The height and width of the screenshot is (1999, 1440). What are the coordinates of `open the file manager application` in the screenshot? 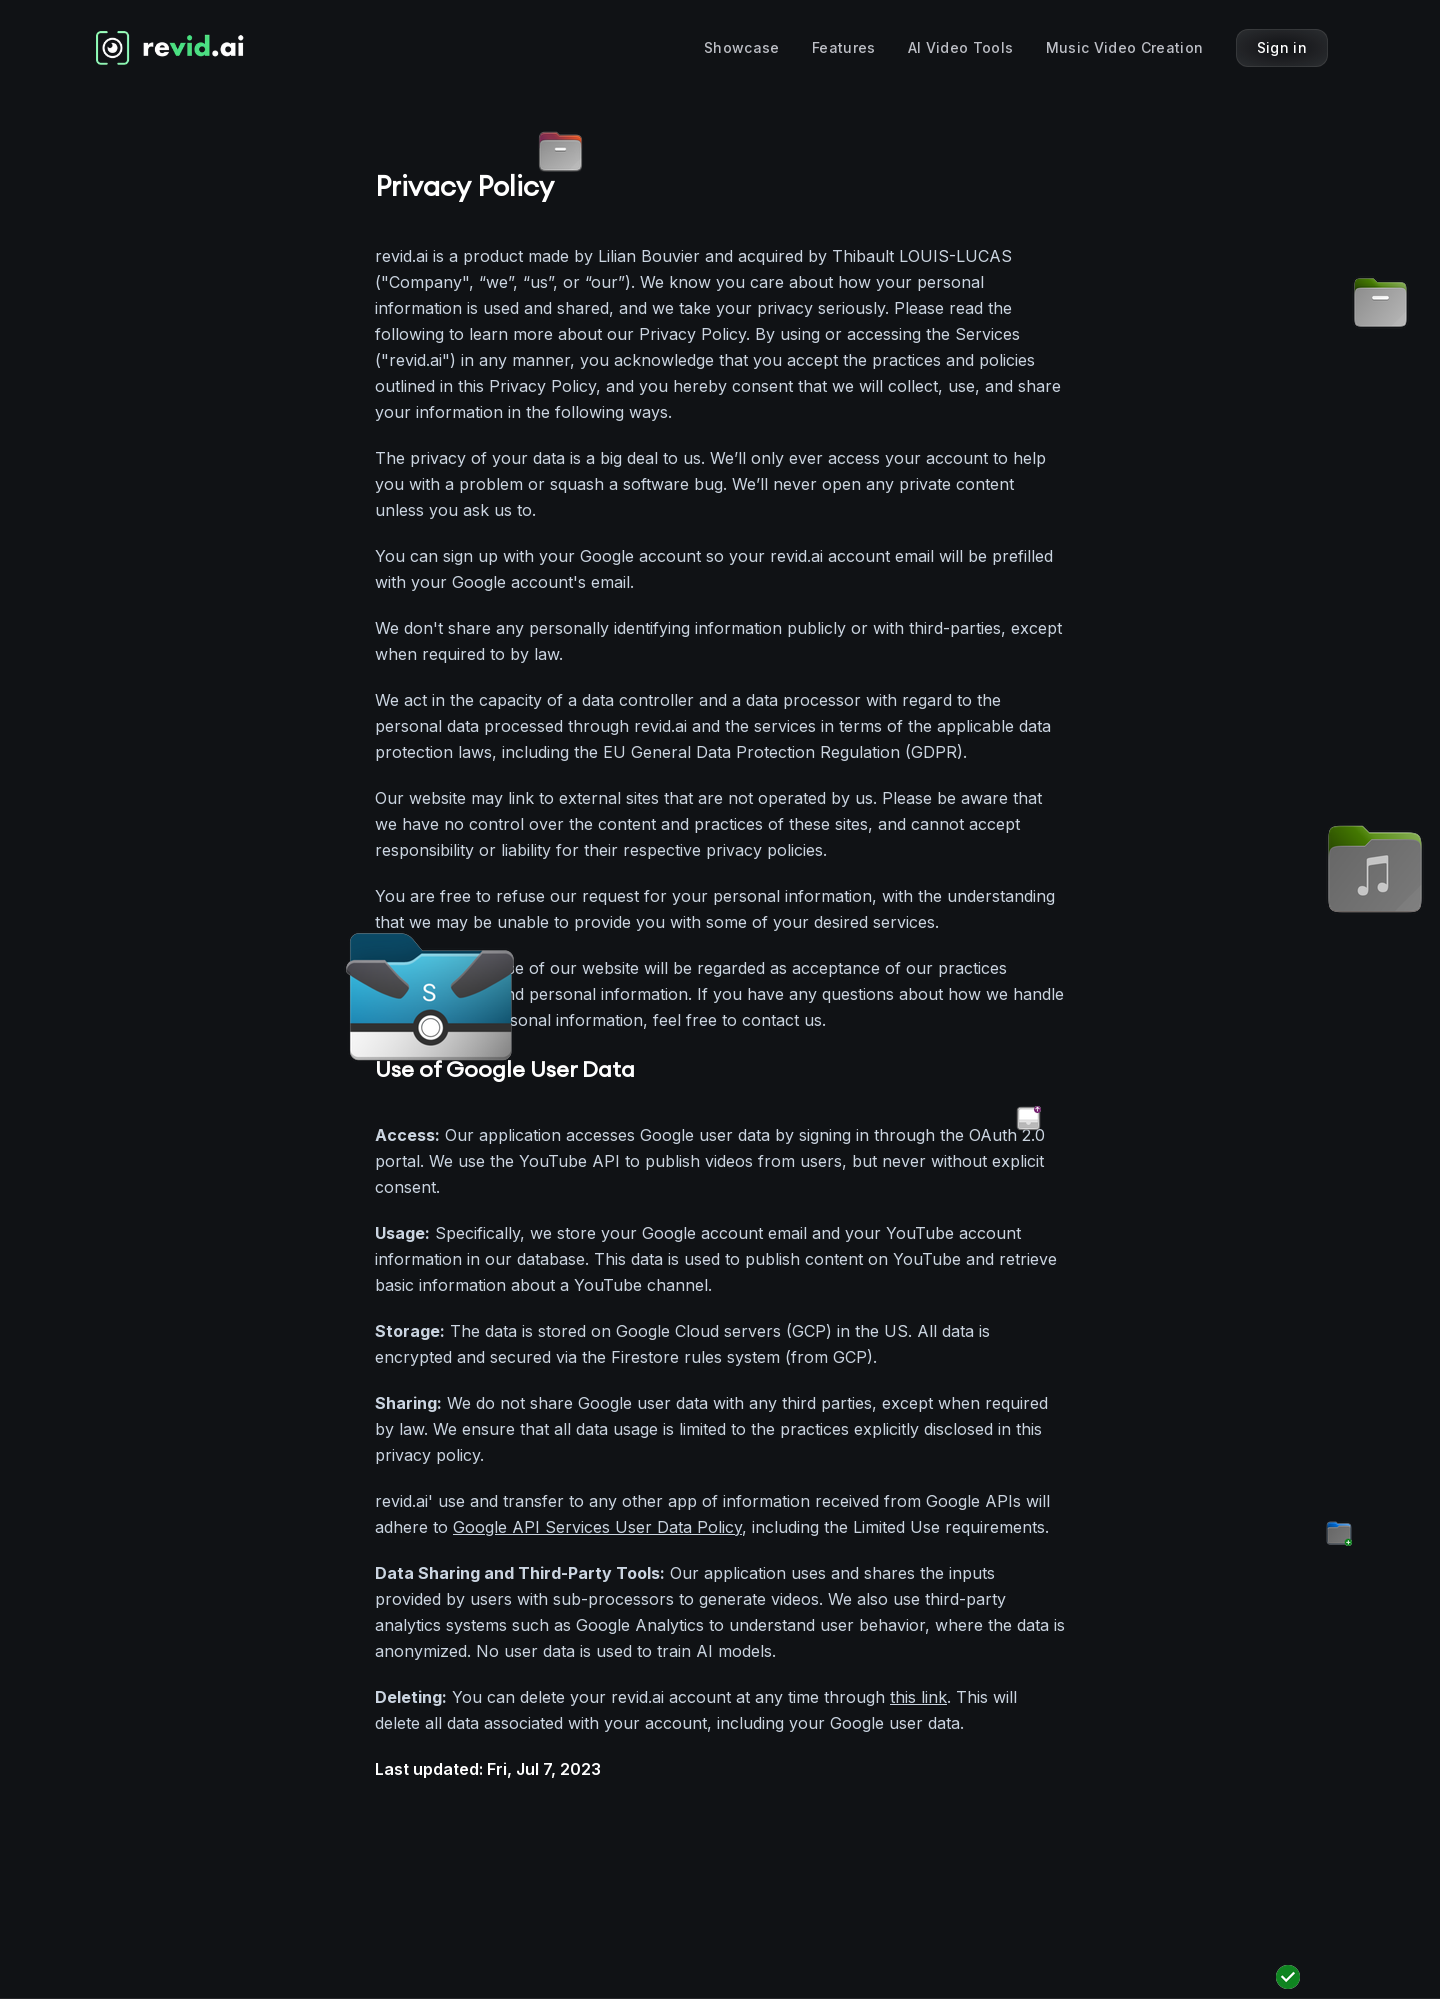 It's located at (560, 151).